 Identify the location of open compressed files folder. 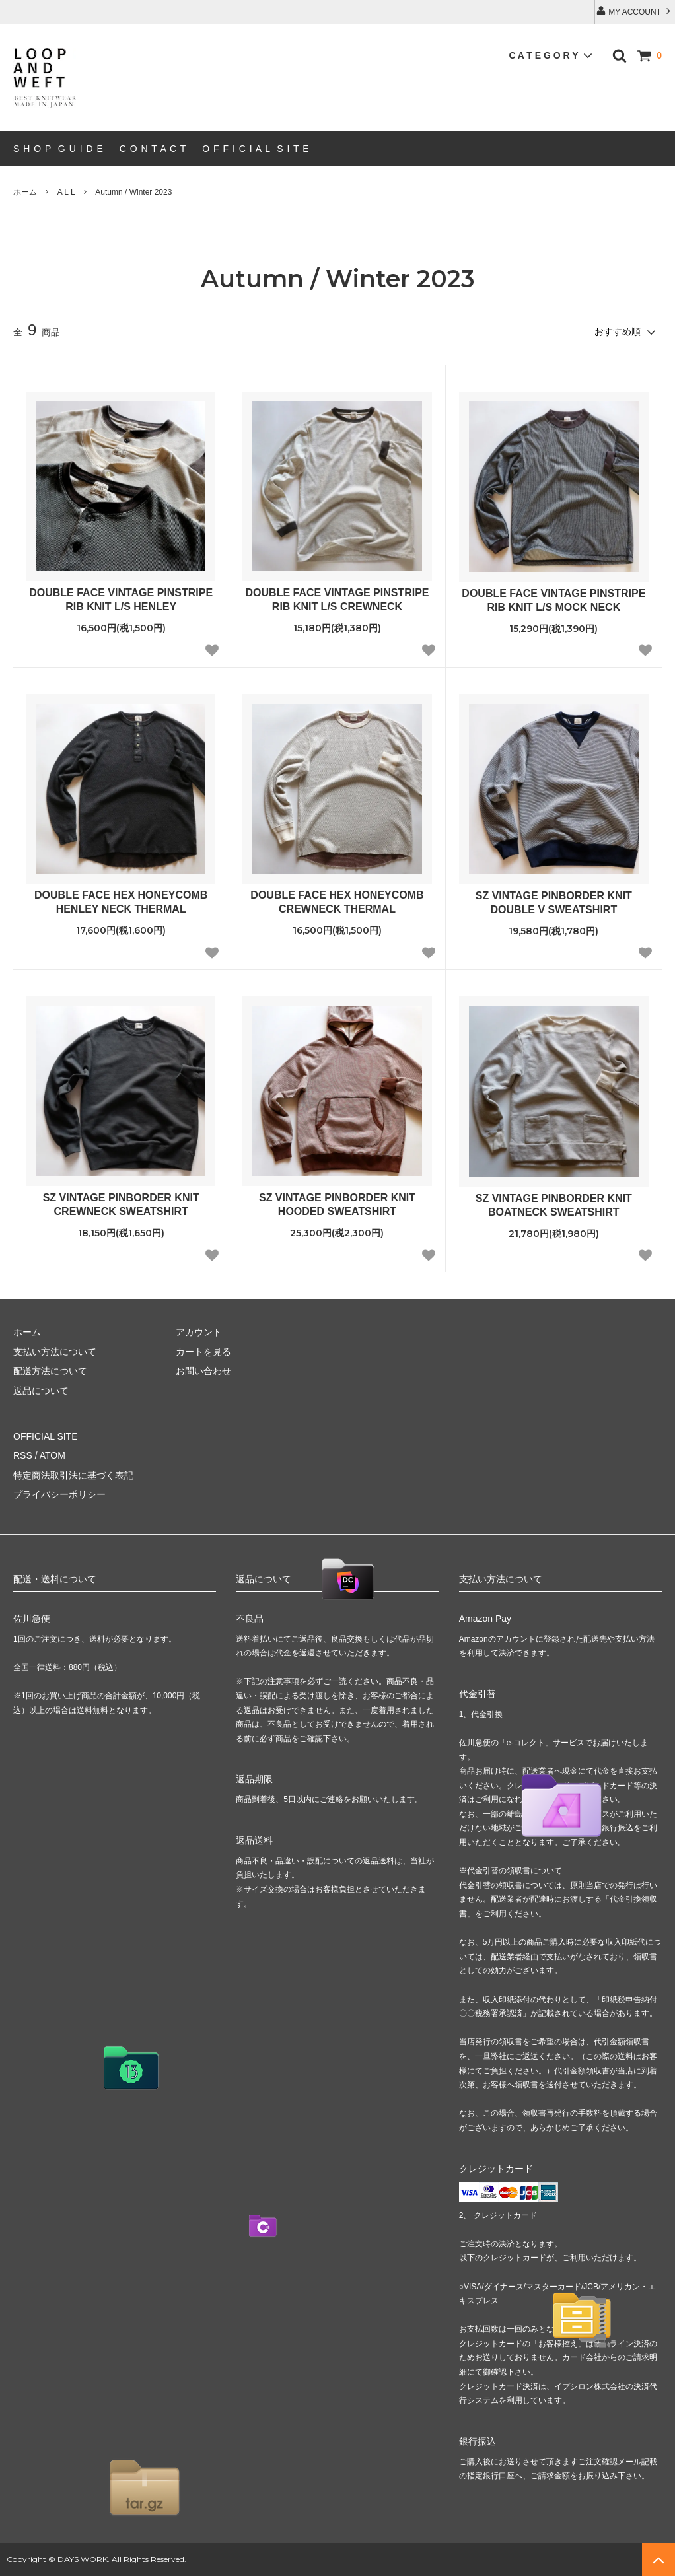
(581, 2316).